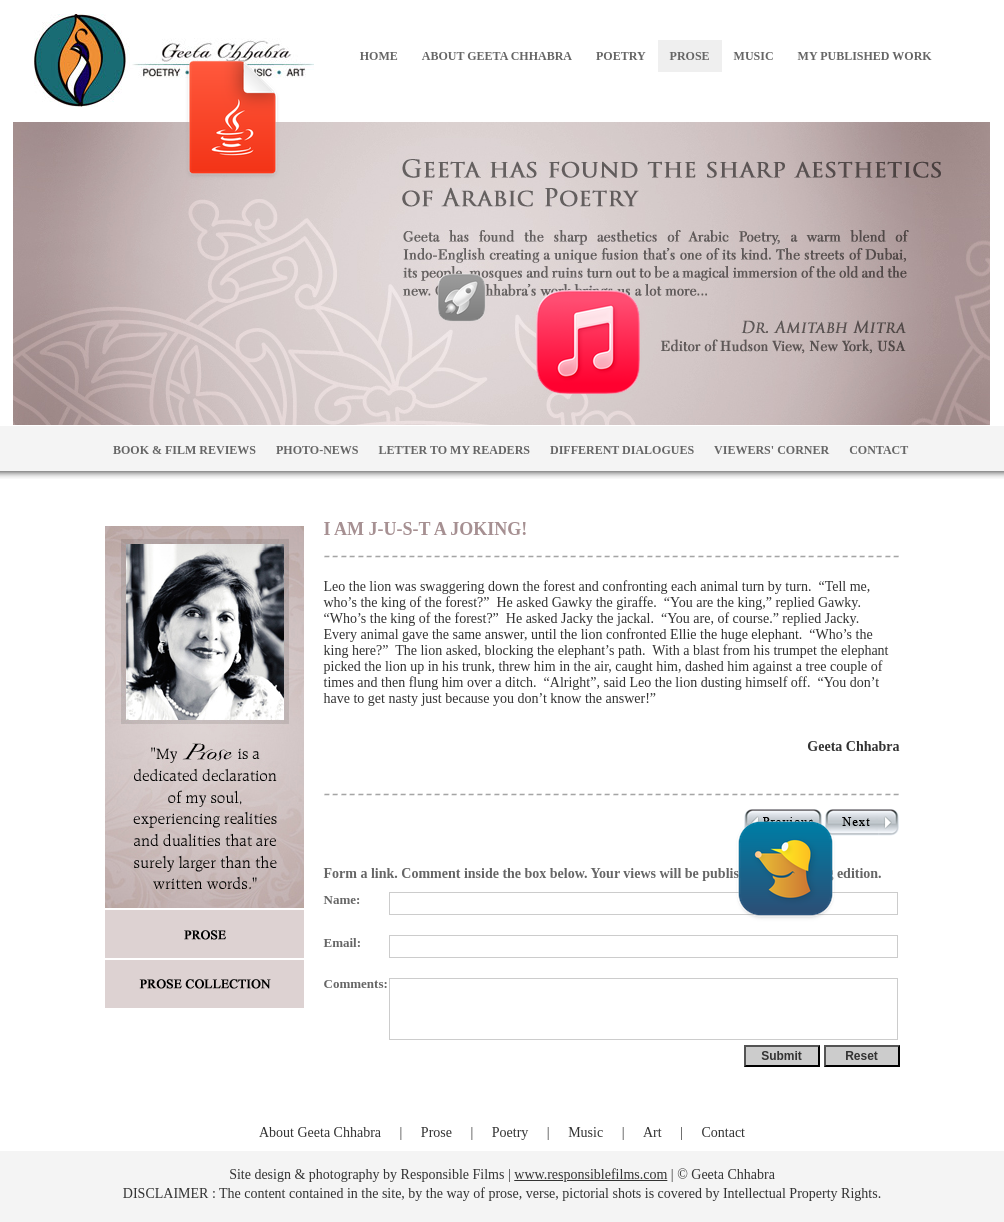  Describe the element at coordinates (232, 119) in the screenshot. I see `java source code file` at that location.